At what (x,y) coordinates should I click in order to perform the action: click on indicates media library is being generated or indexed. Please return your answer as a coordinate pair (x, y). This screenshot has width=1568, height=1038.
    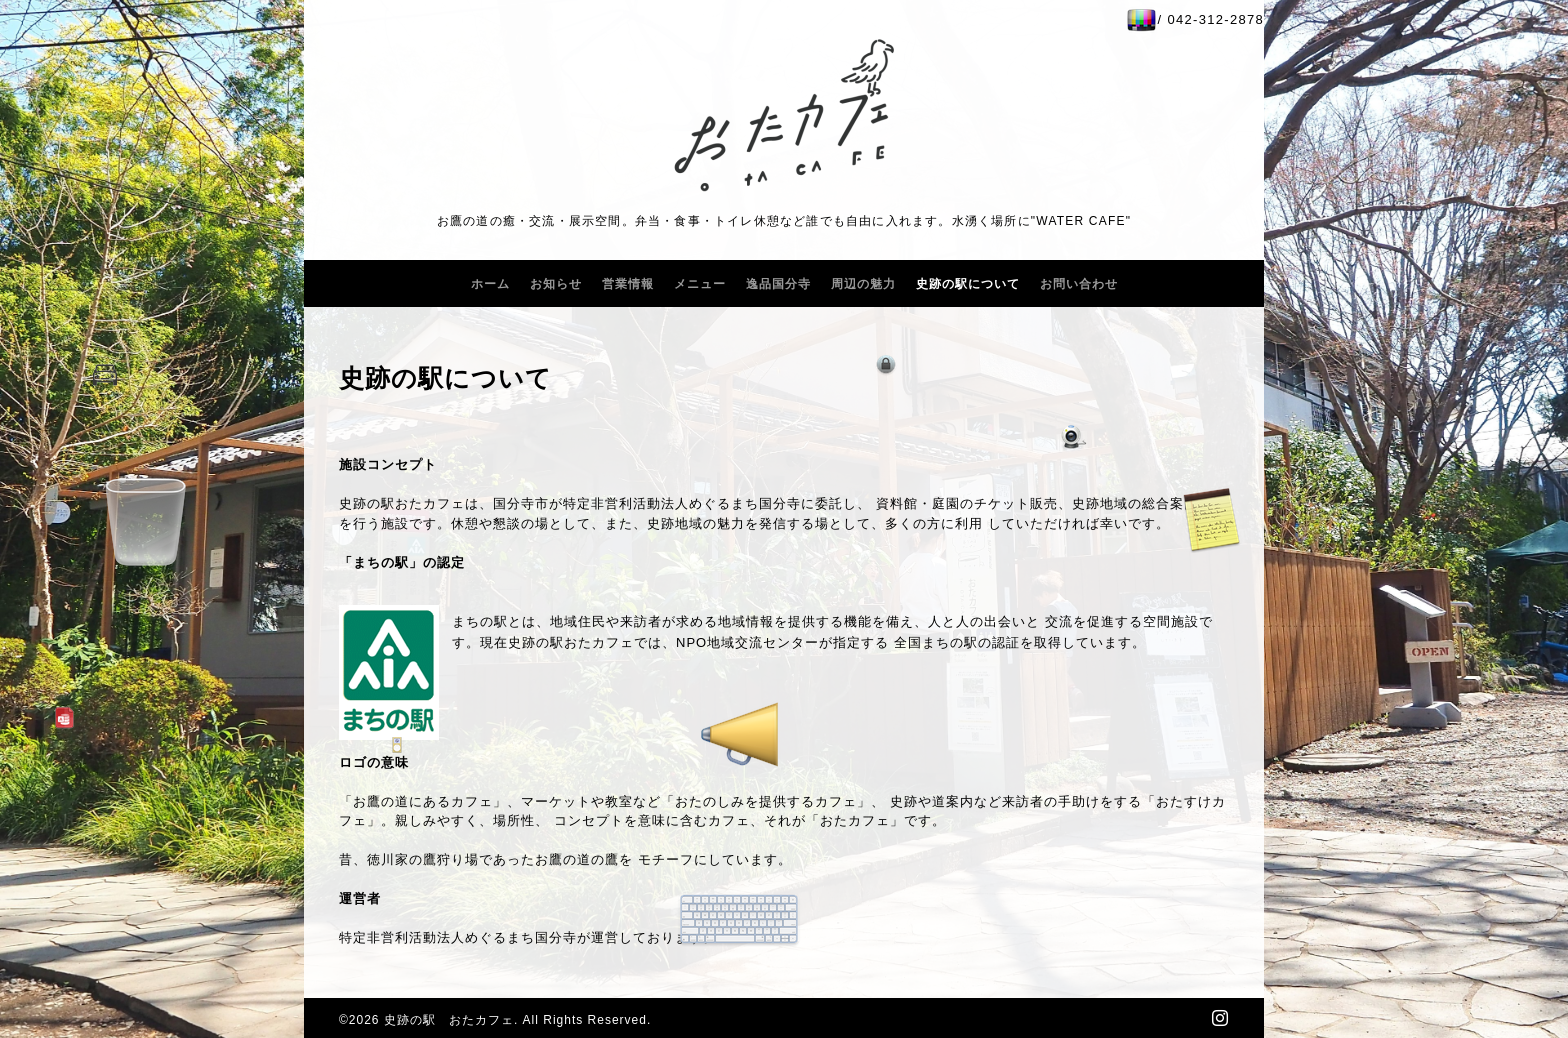
    Looking at the image, I should click on (1141, 21).